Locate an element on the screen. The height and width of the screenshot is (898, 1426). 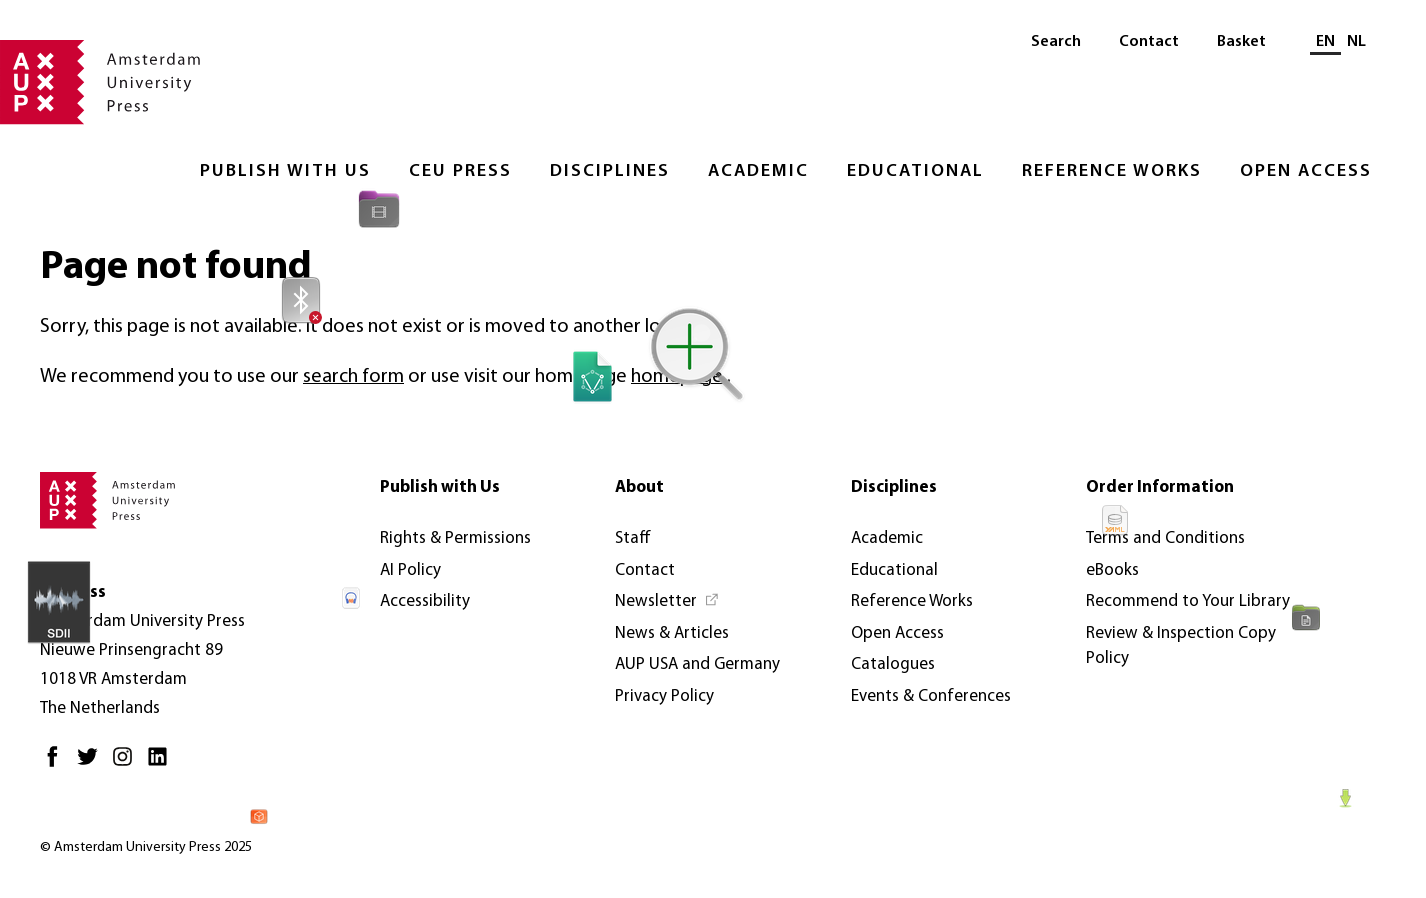
access your documents folder is located at coordinates (1306, 617).